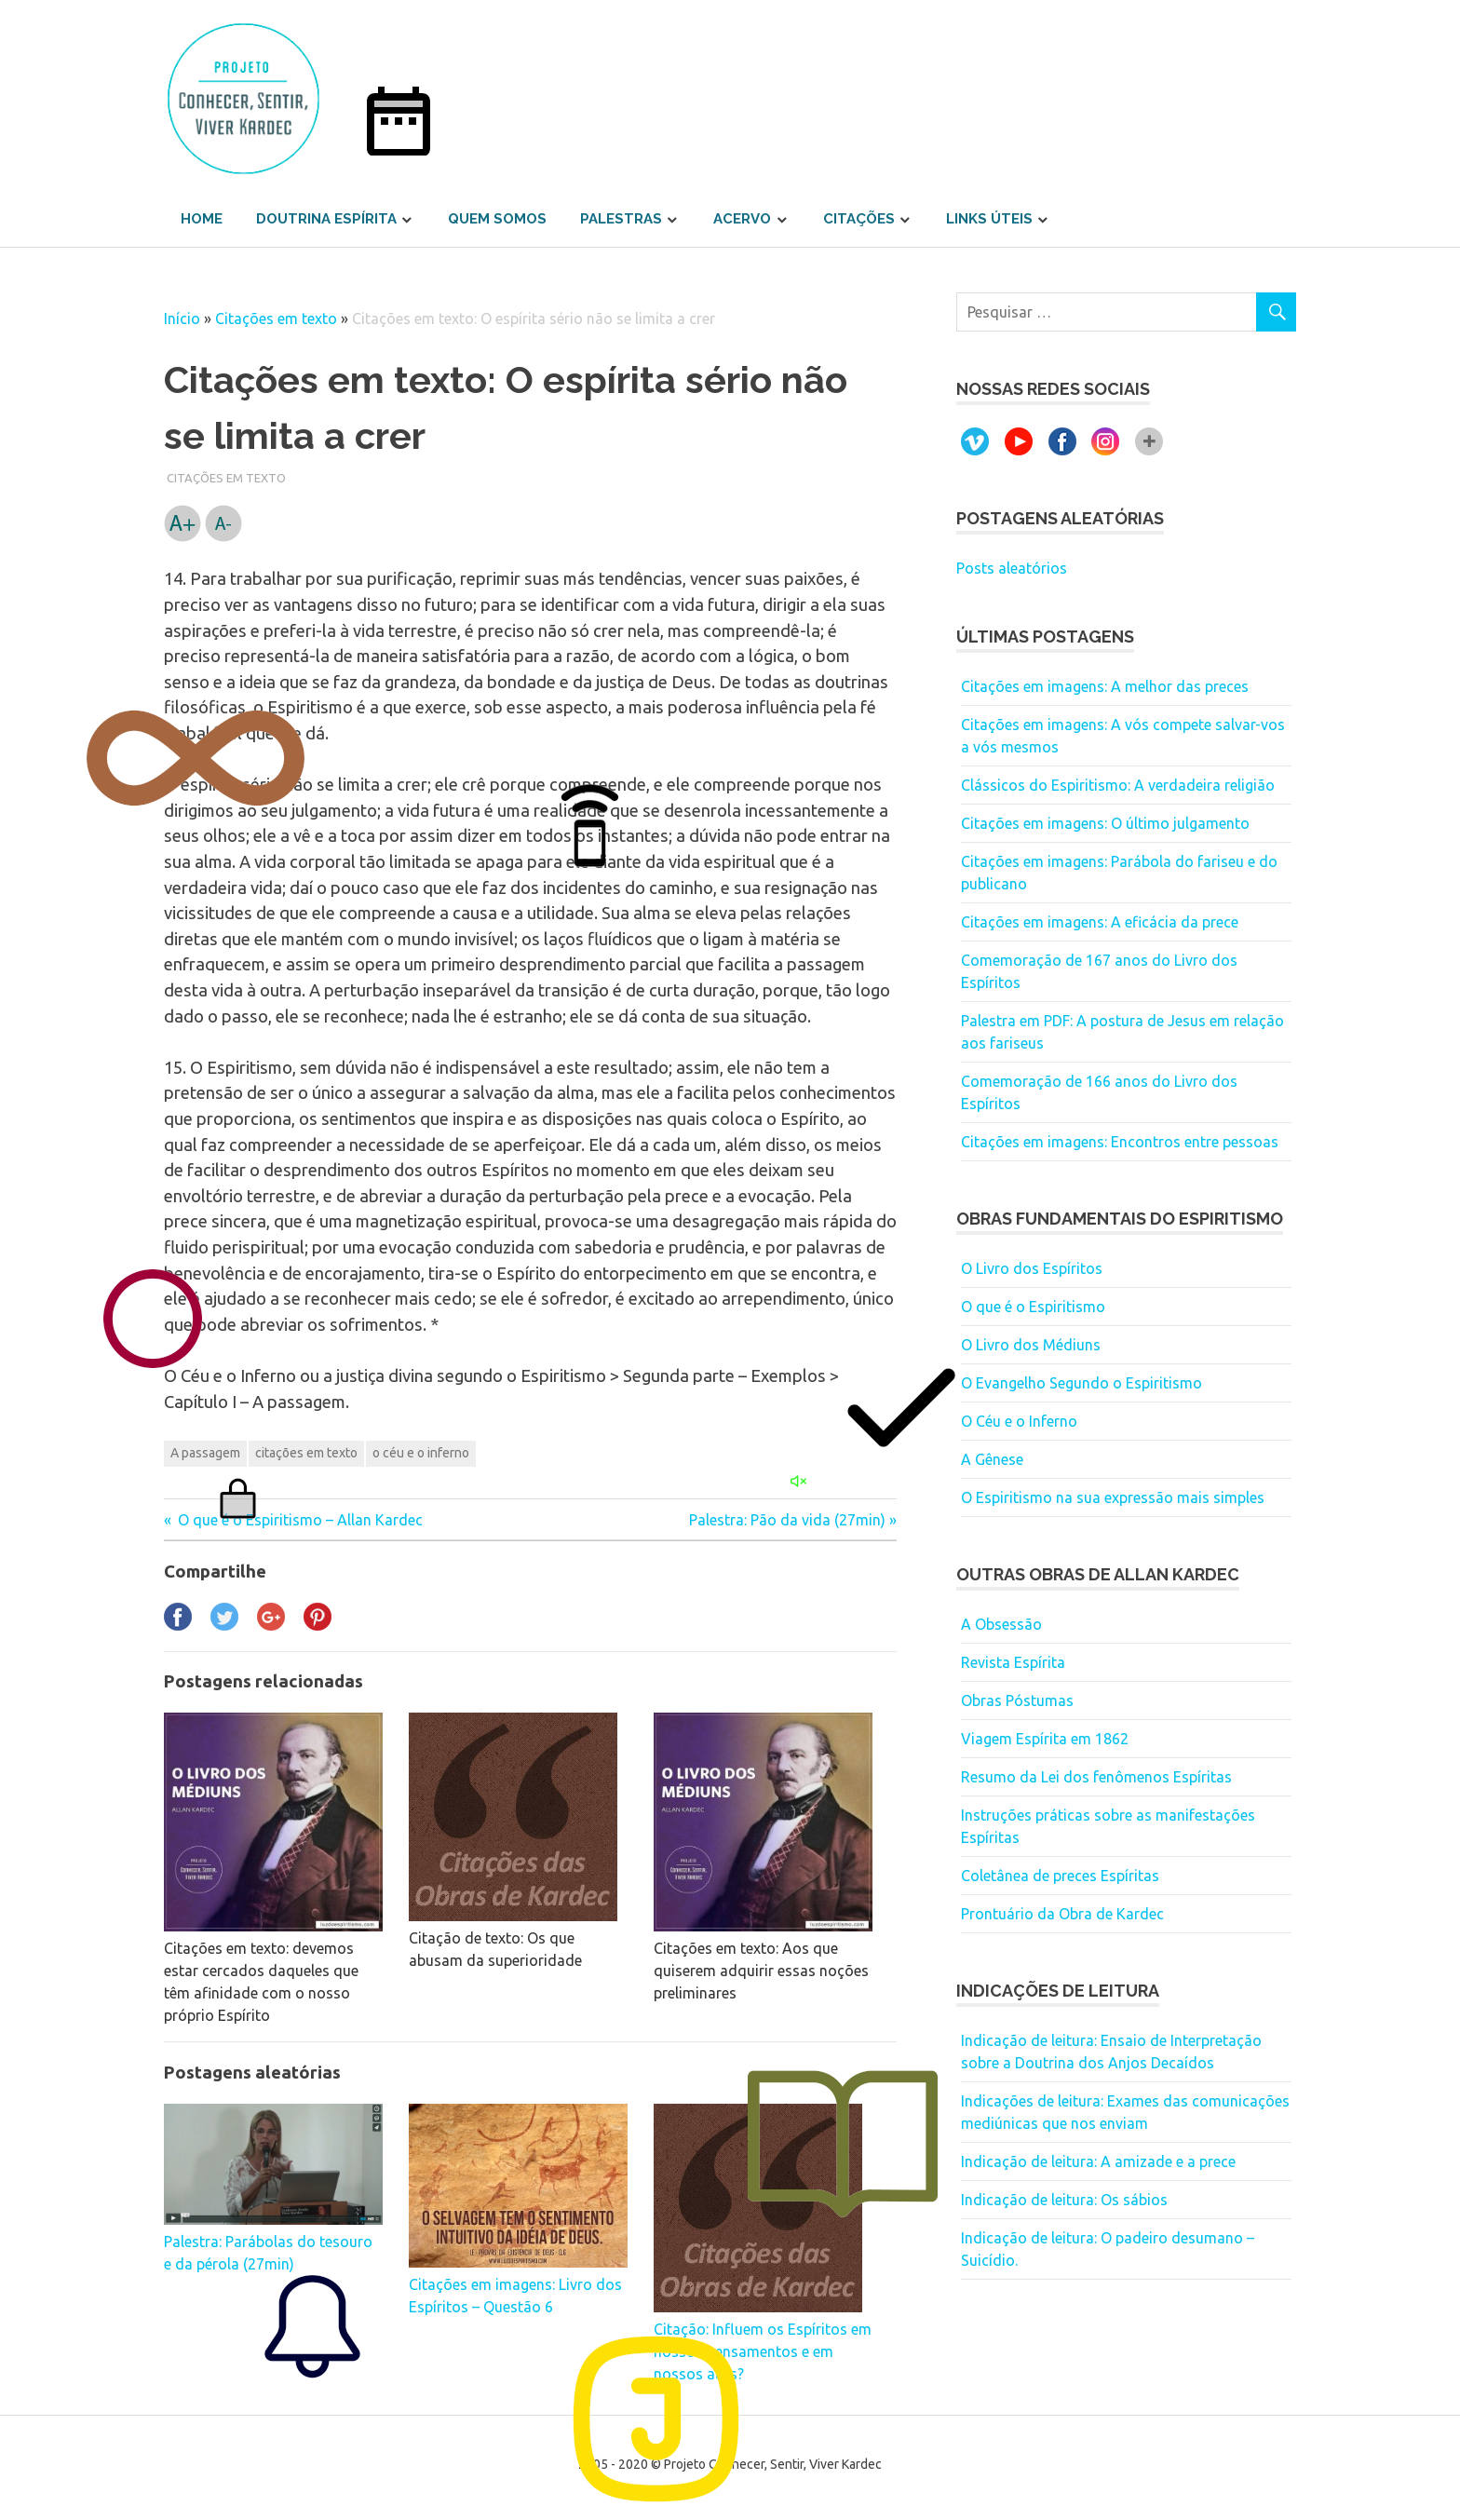  Describe the element at coordinates (843, 2142) in the screenshot. I see `open documentation or readme` at that location.